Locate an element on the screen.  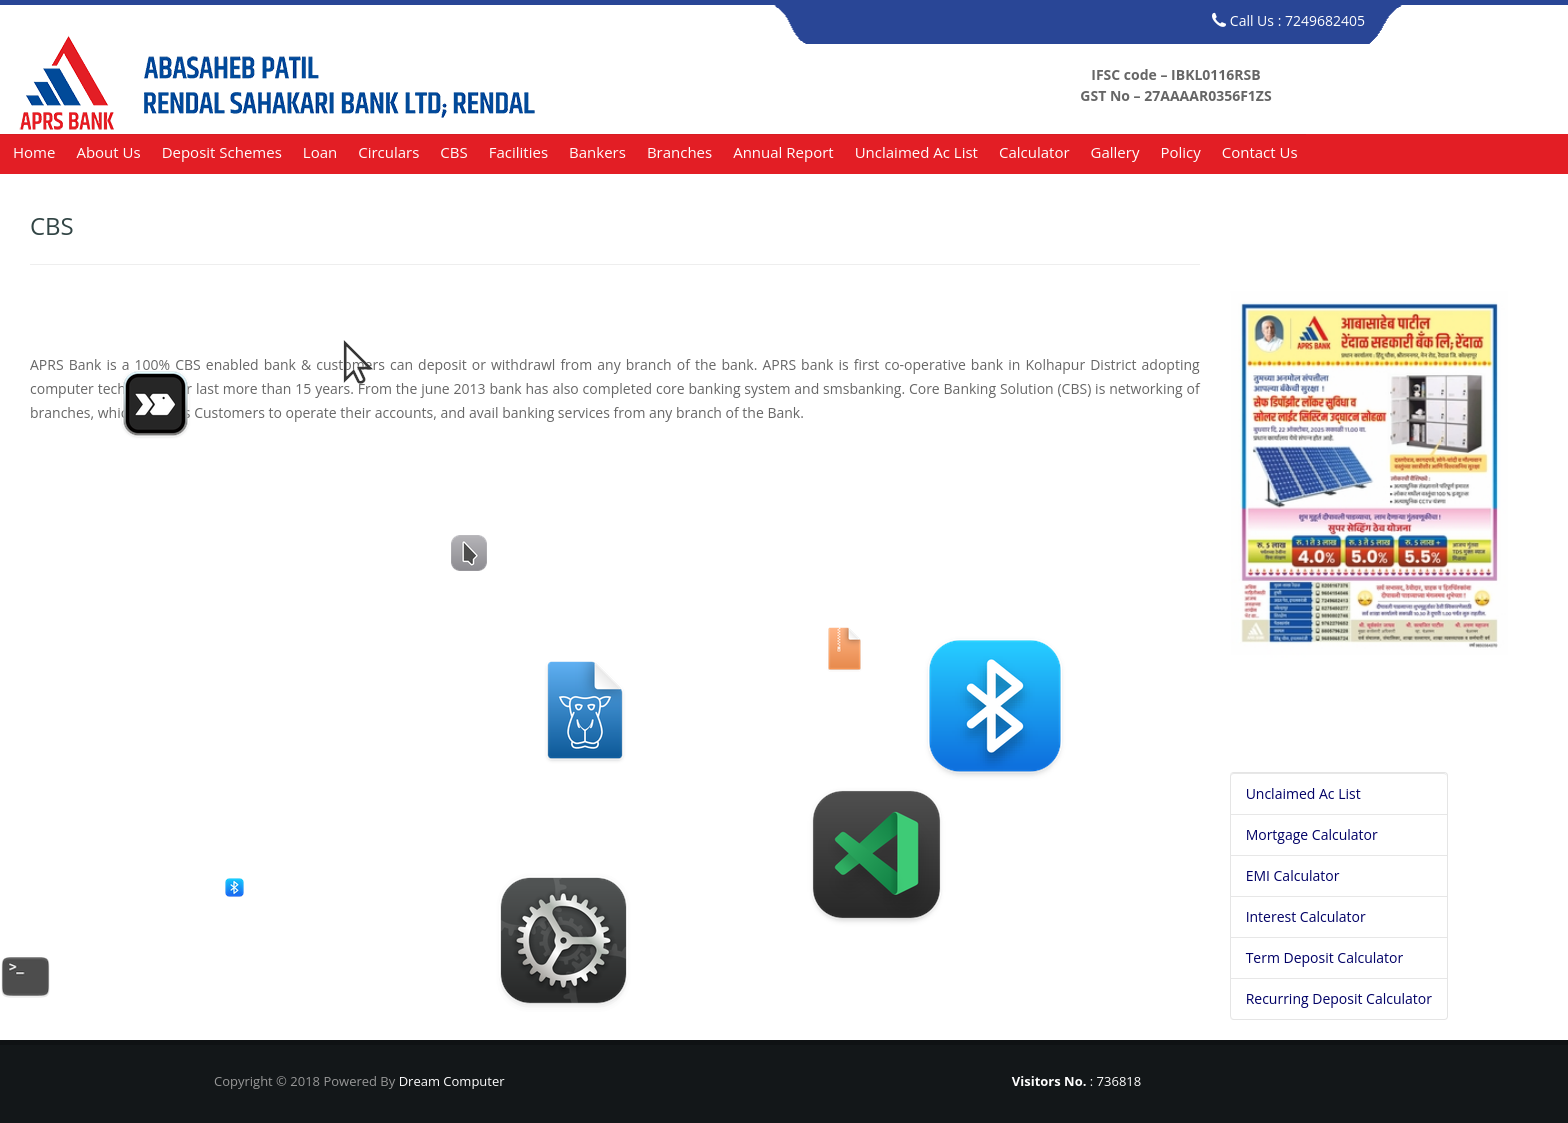
open fish shell terminal application is located at coordinates (155, 403).